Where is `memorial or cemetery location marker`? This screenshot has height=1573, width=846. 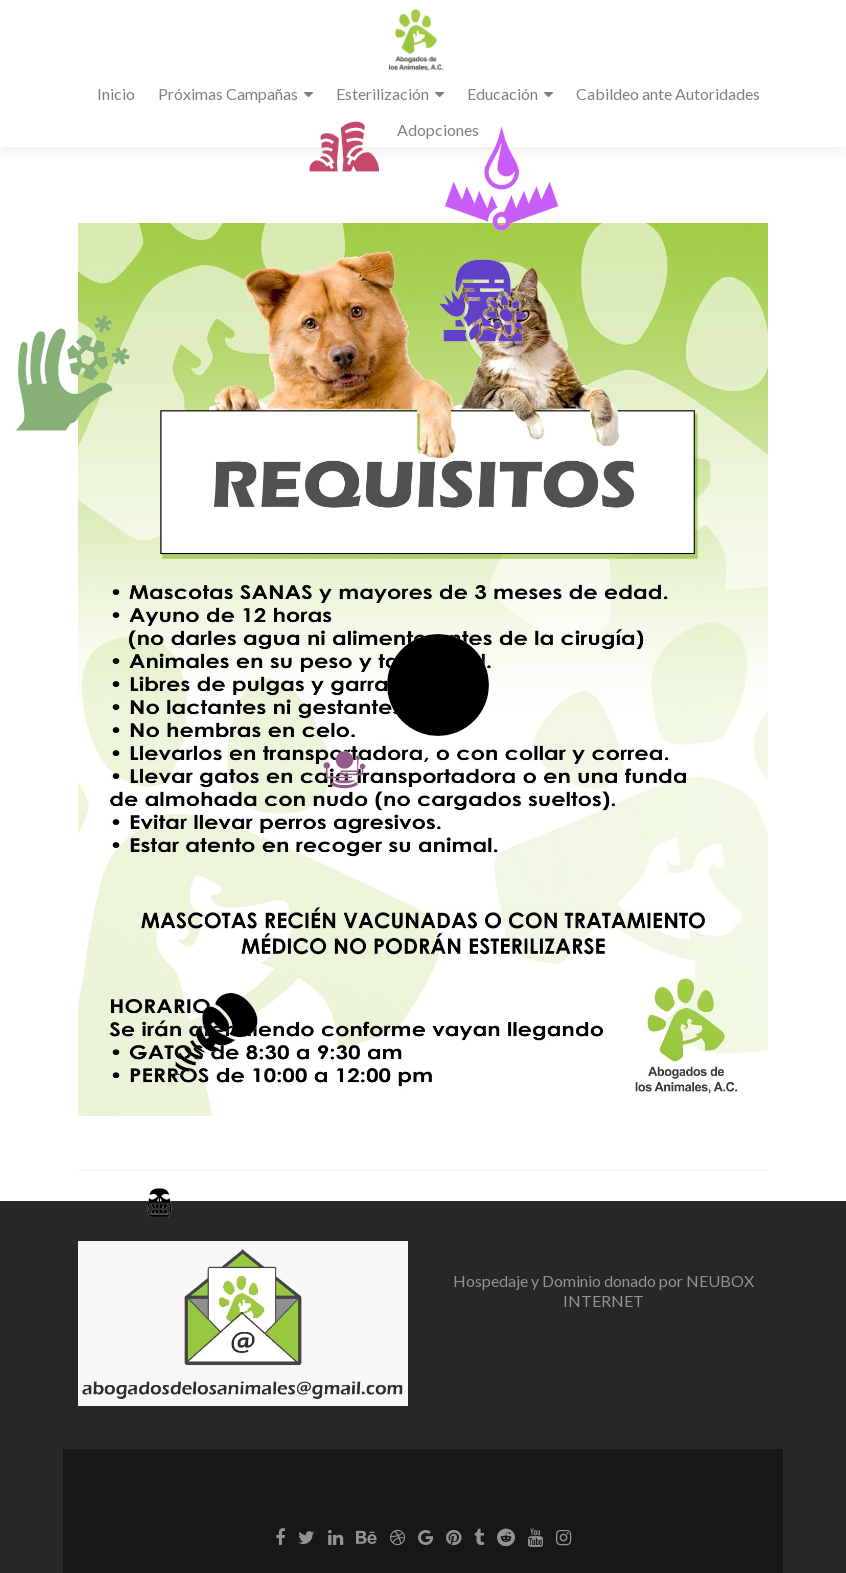
memorial or cemetery location marker is located at coordinates (483, 299).